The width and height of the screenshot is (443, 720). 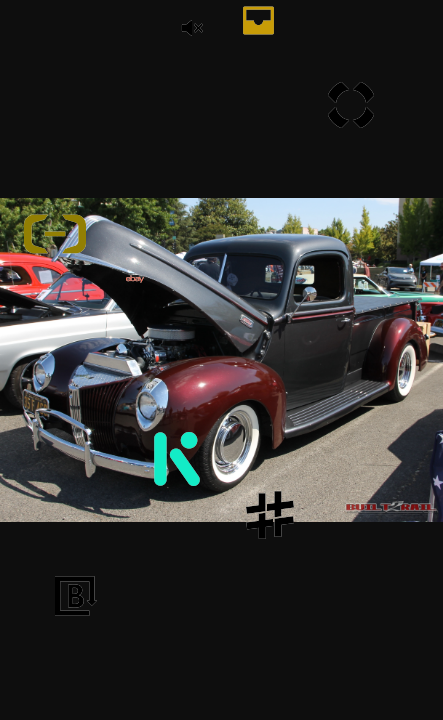 I want to click on Alibaba Cloud service or product, so click(x=55, y=234).